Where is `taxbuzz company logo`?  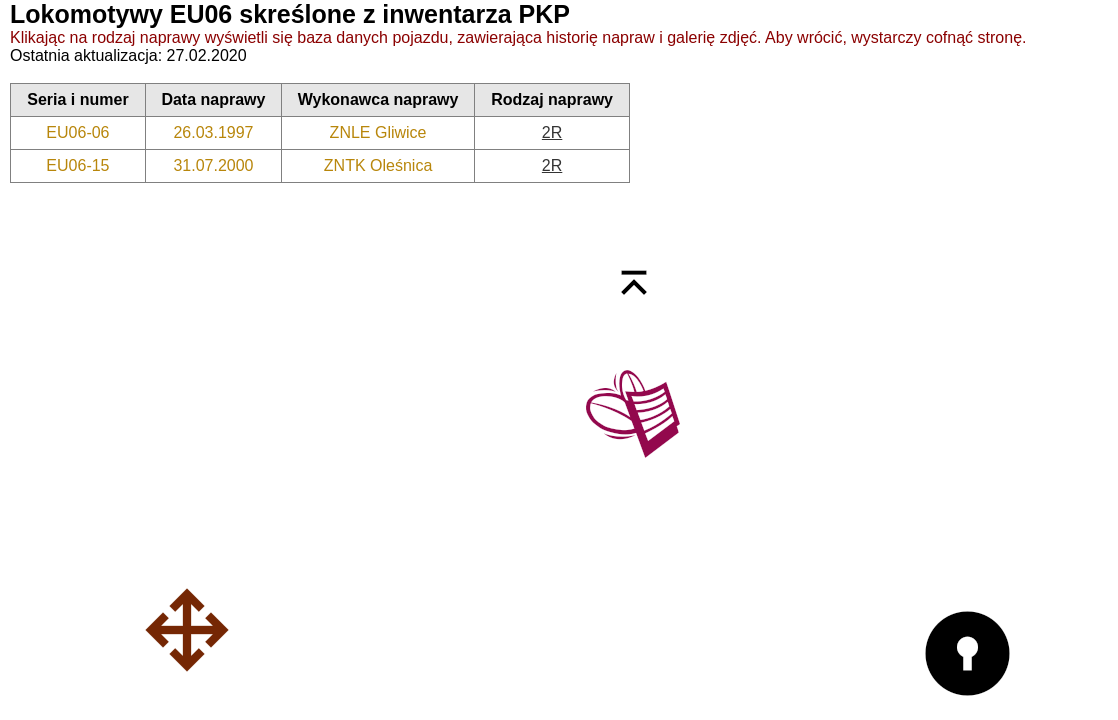 taxbuzz company logo is located at coordinates (633, 414).